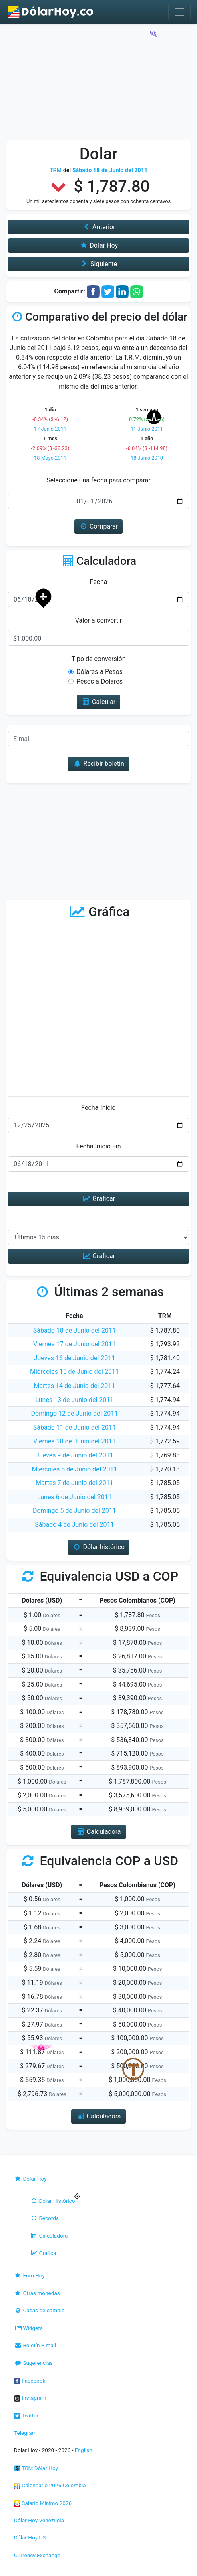 This screenshot has width=197, height=2576. Describe the element at coordinates (77, 2196) in the screenshot. I see `drag to reposition this element` at that location.